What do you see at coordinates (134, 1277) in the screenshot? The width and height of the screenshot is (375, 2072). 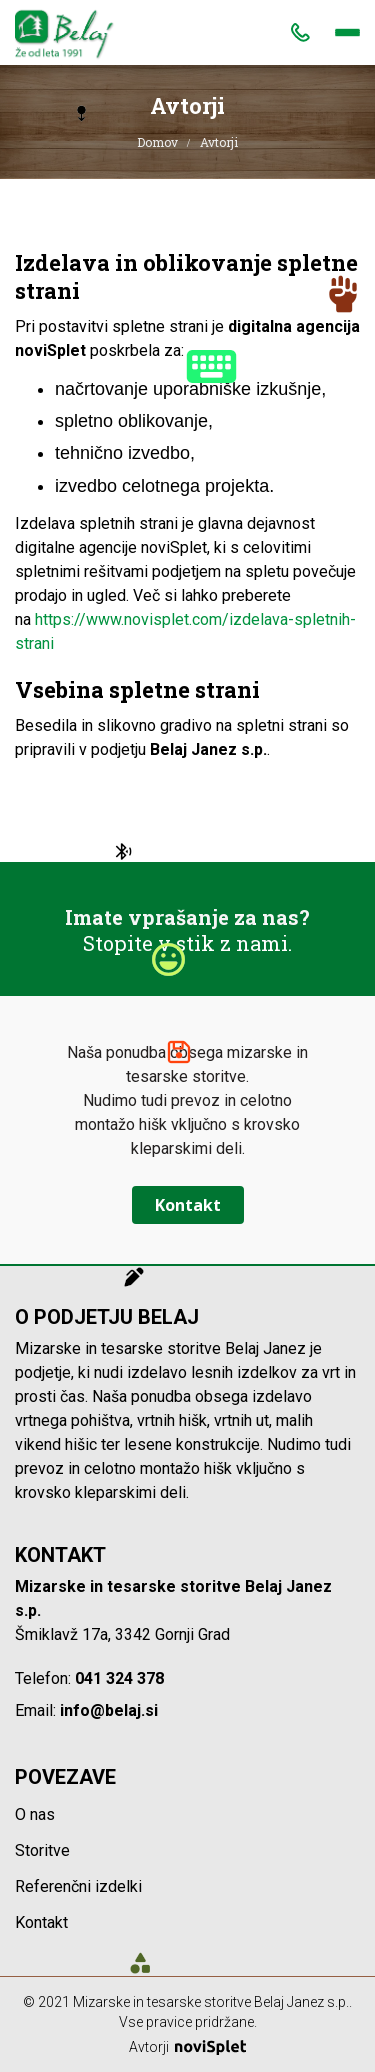 I see `edit or modify content` at bounding box center [134, 1277].